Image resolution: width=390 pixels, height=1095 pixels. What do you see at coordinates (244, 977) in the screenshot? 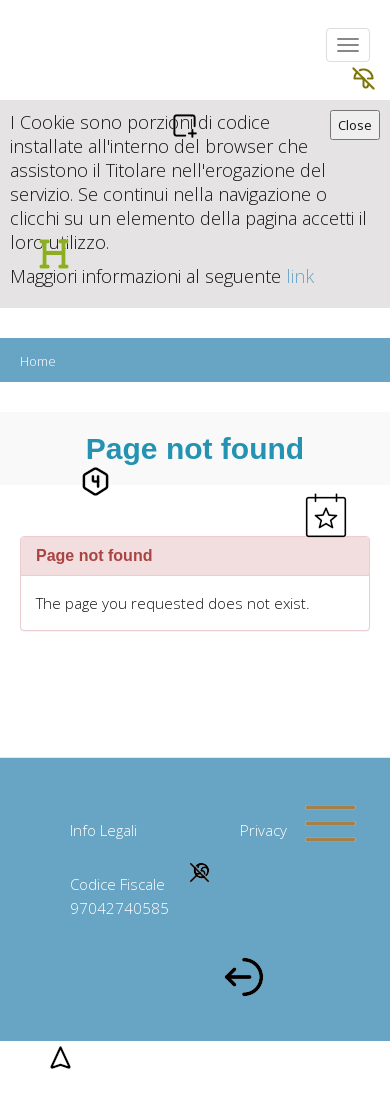
I see `exit or leave current screen` at bounding box center [244, 977].